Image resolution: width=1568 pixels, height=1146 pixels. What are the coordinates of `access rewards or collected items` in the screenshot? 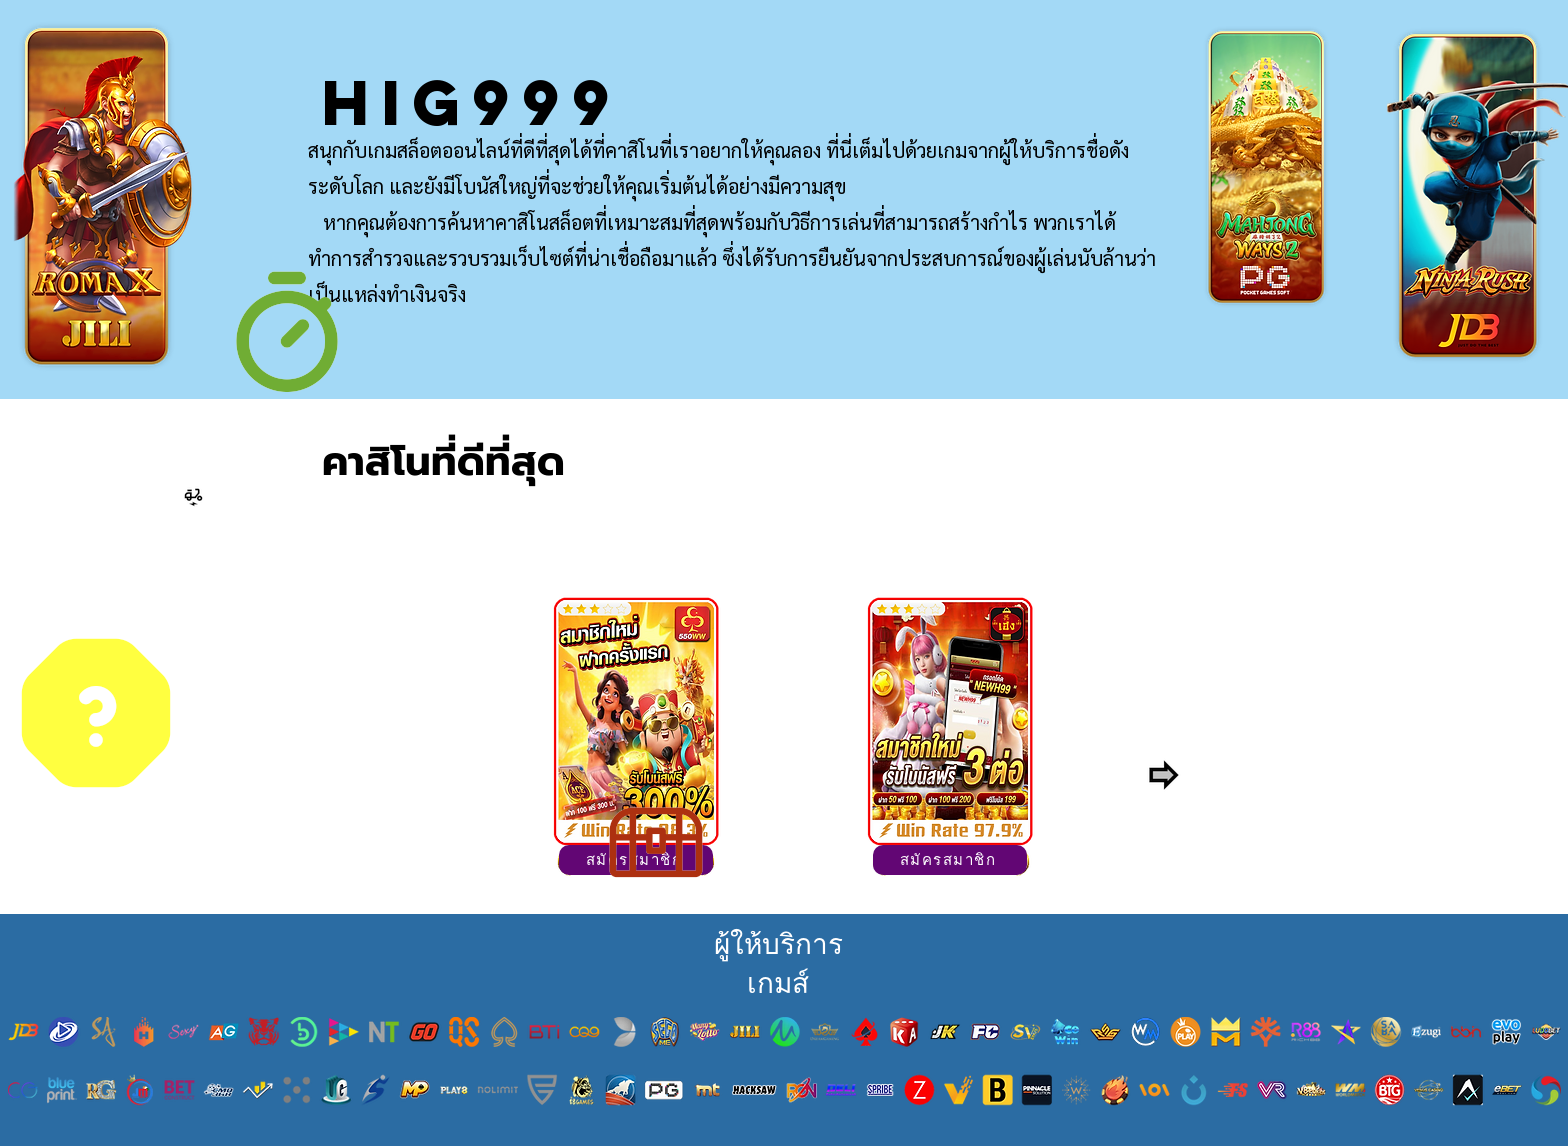 It's located at (656, 844).